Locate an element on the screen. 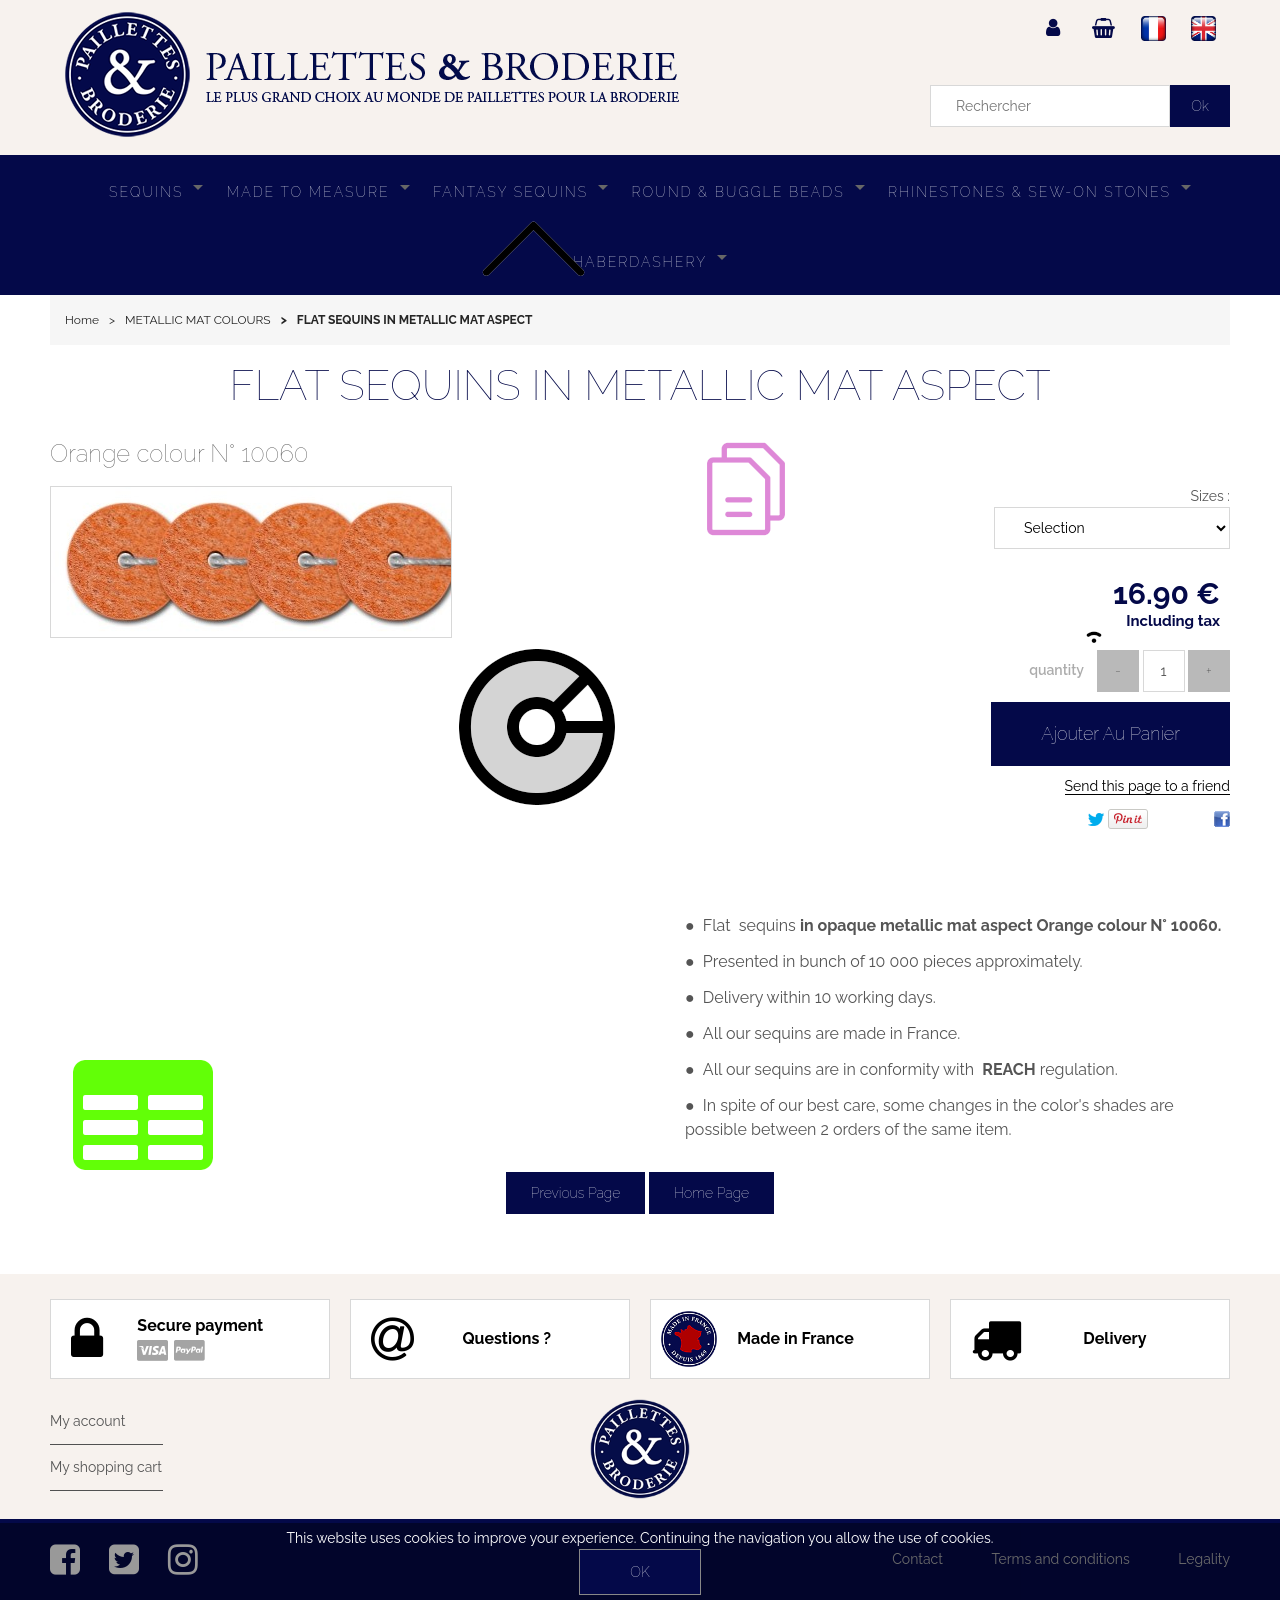  play or access music library is located at coordinates (537, 727).